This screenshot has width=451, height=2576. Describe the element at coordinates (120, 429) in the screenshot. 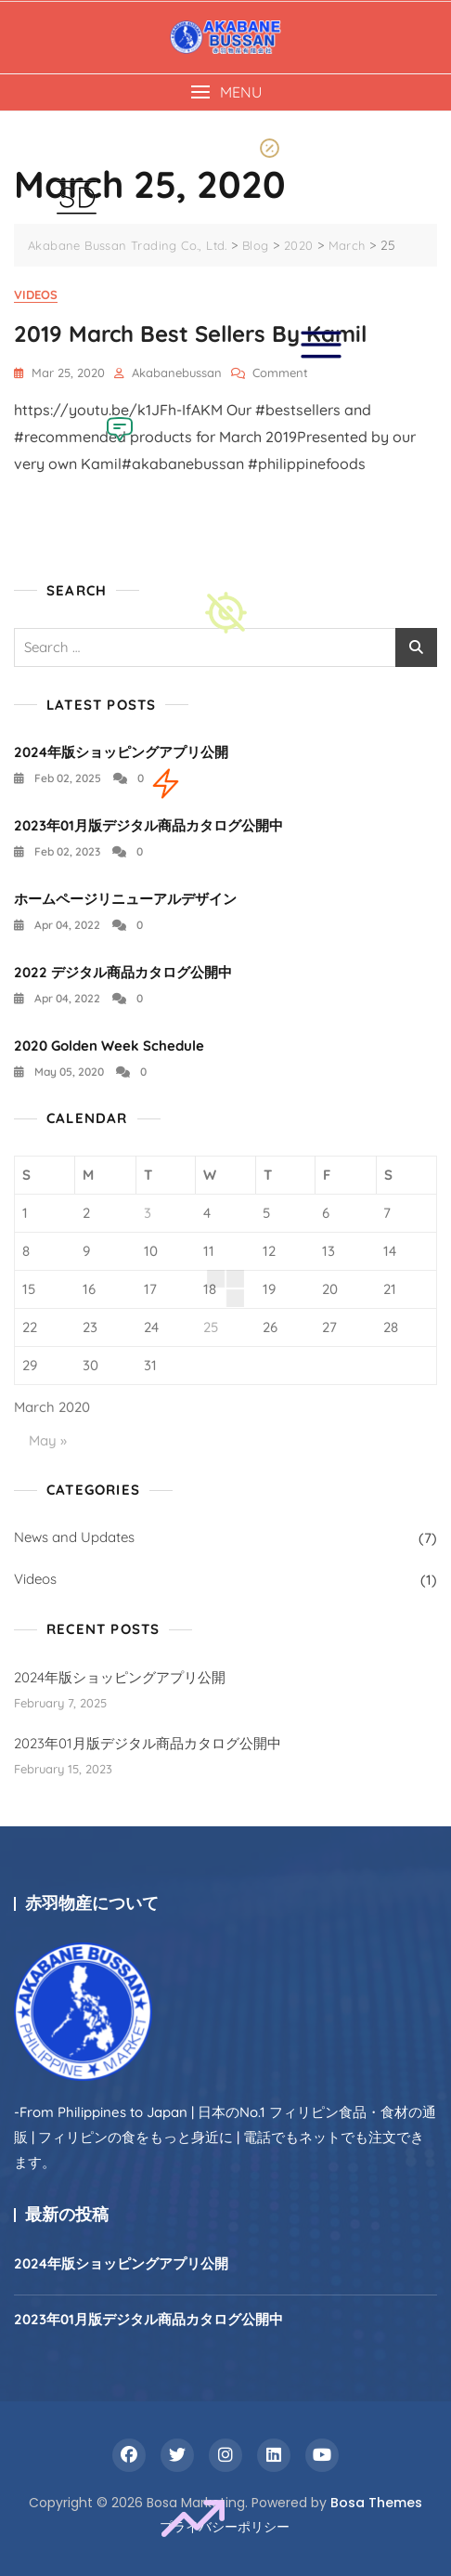

I see `open chat or messaging` at that location.